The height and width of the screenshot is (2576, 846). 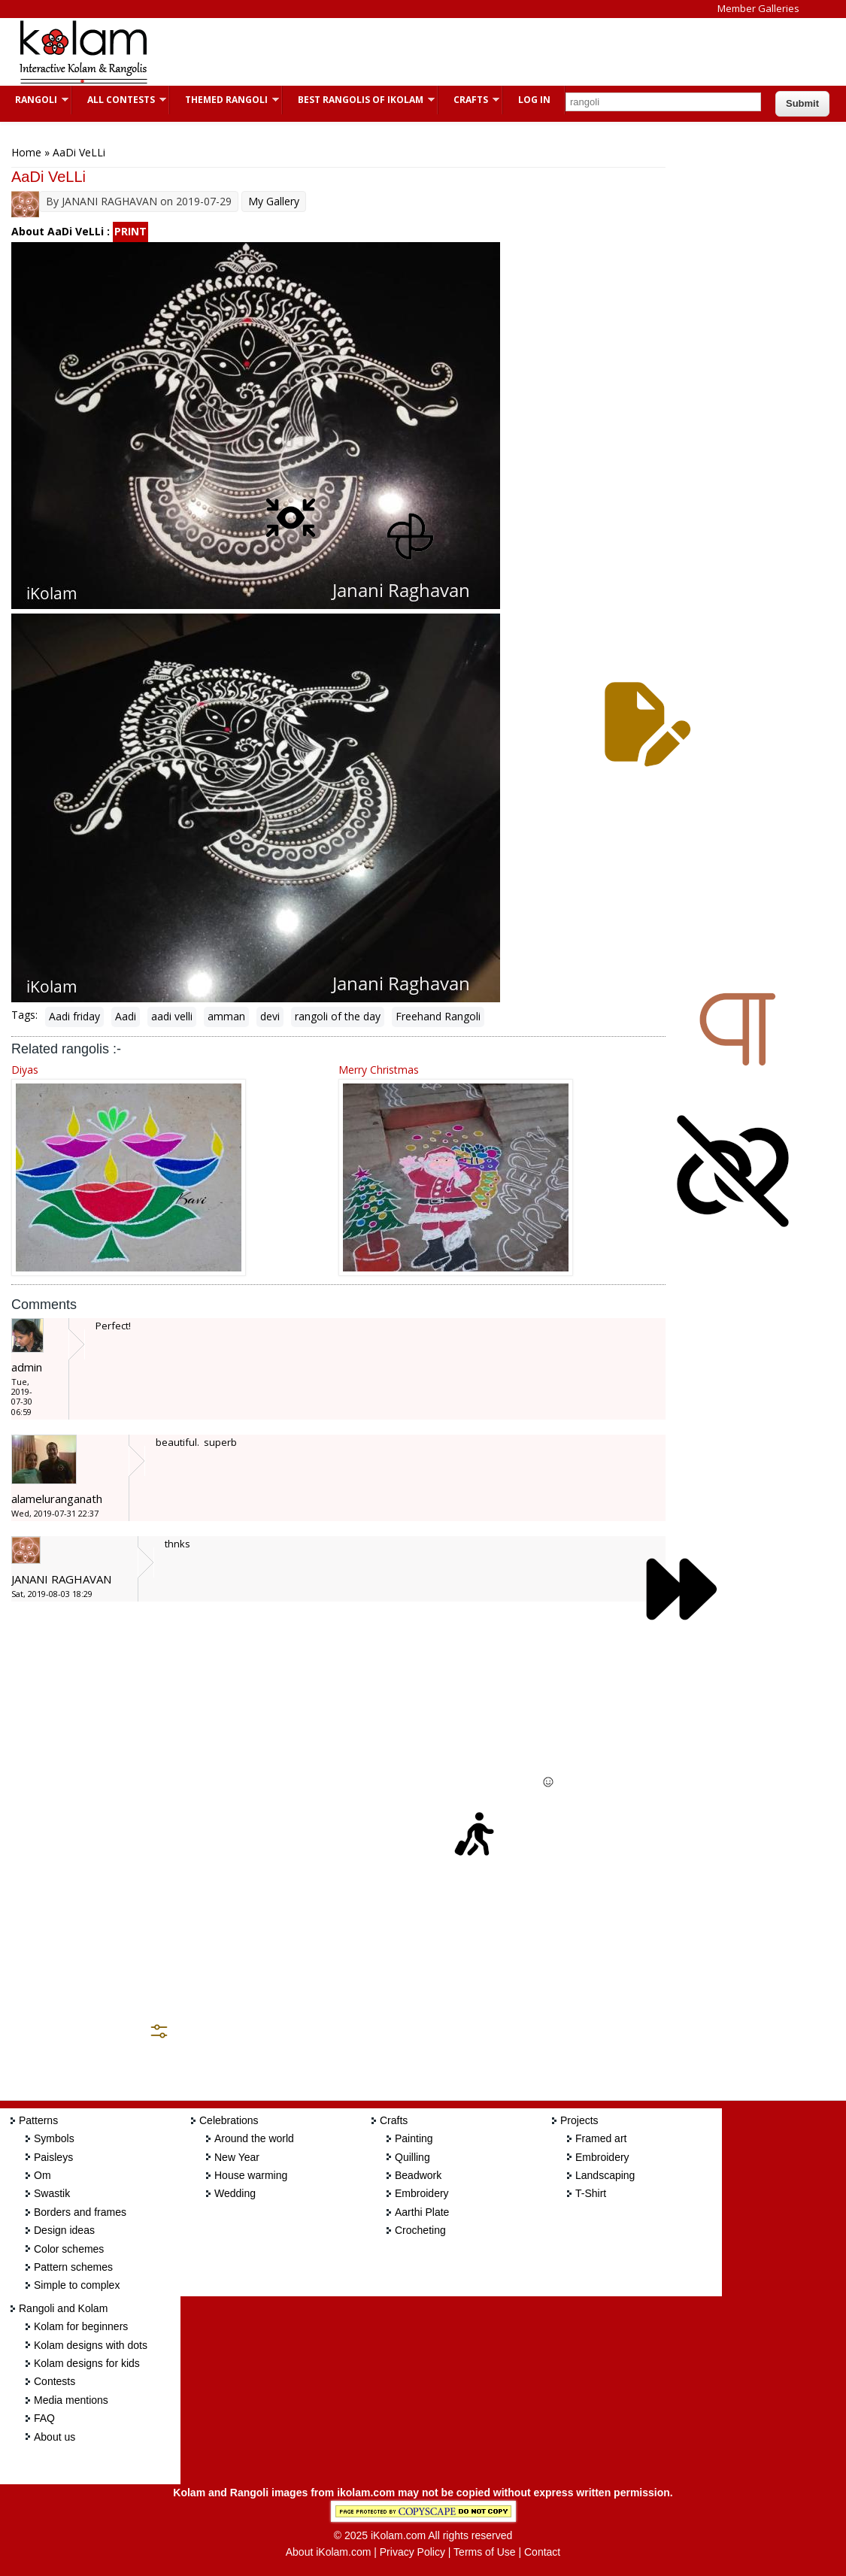 I want to click on indicates travel or transportation section, so click(x=475, y=1834).